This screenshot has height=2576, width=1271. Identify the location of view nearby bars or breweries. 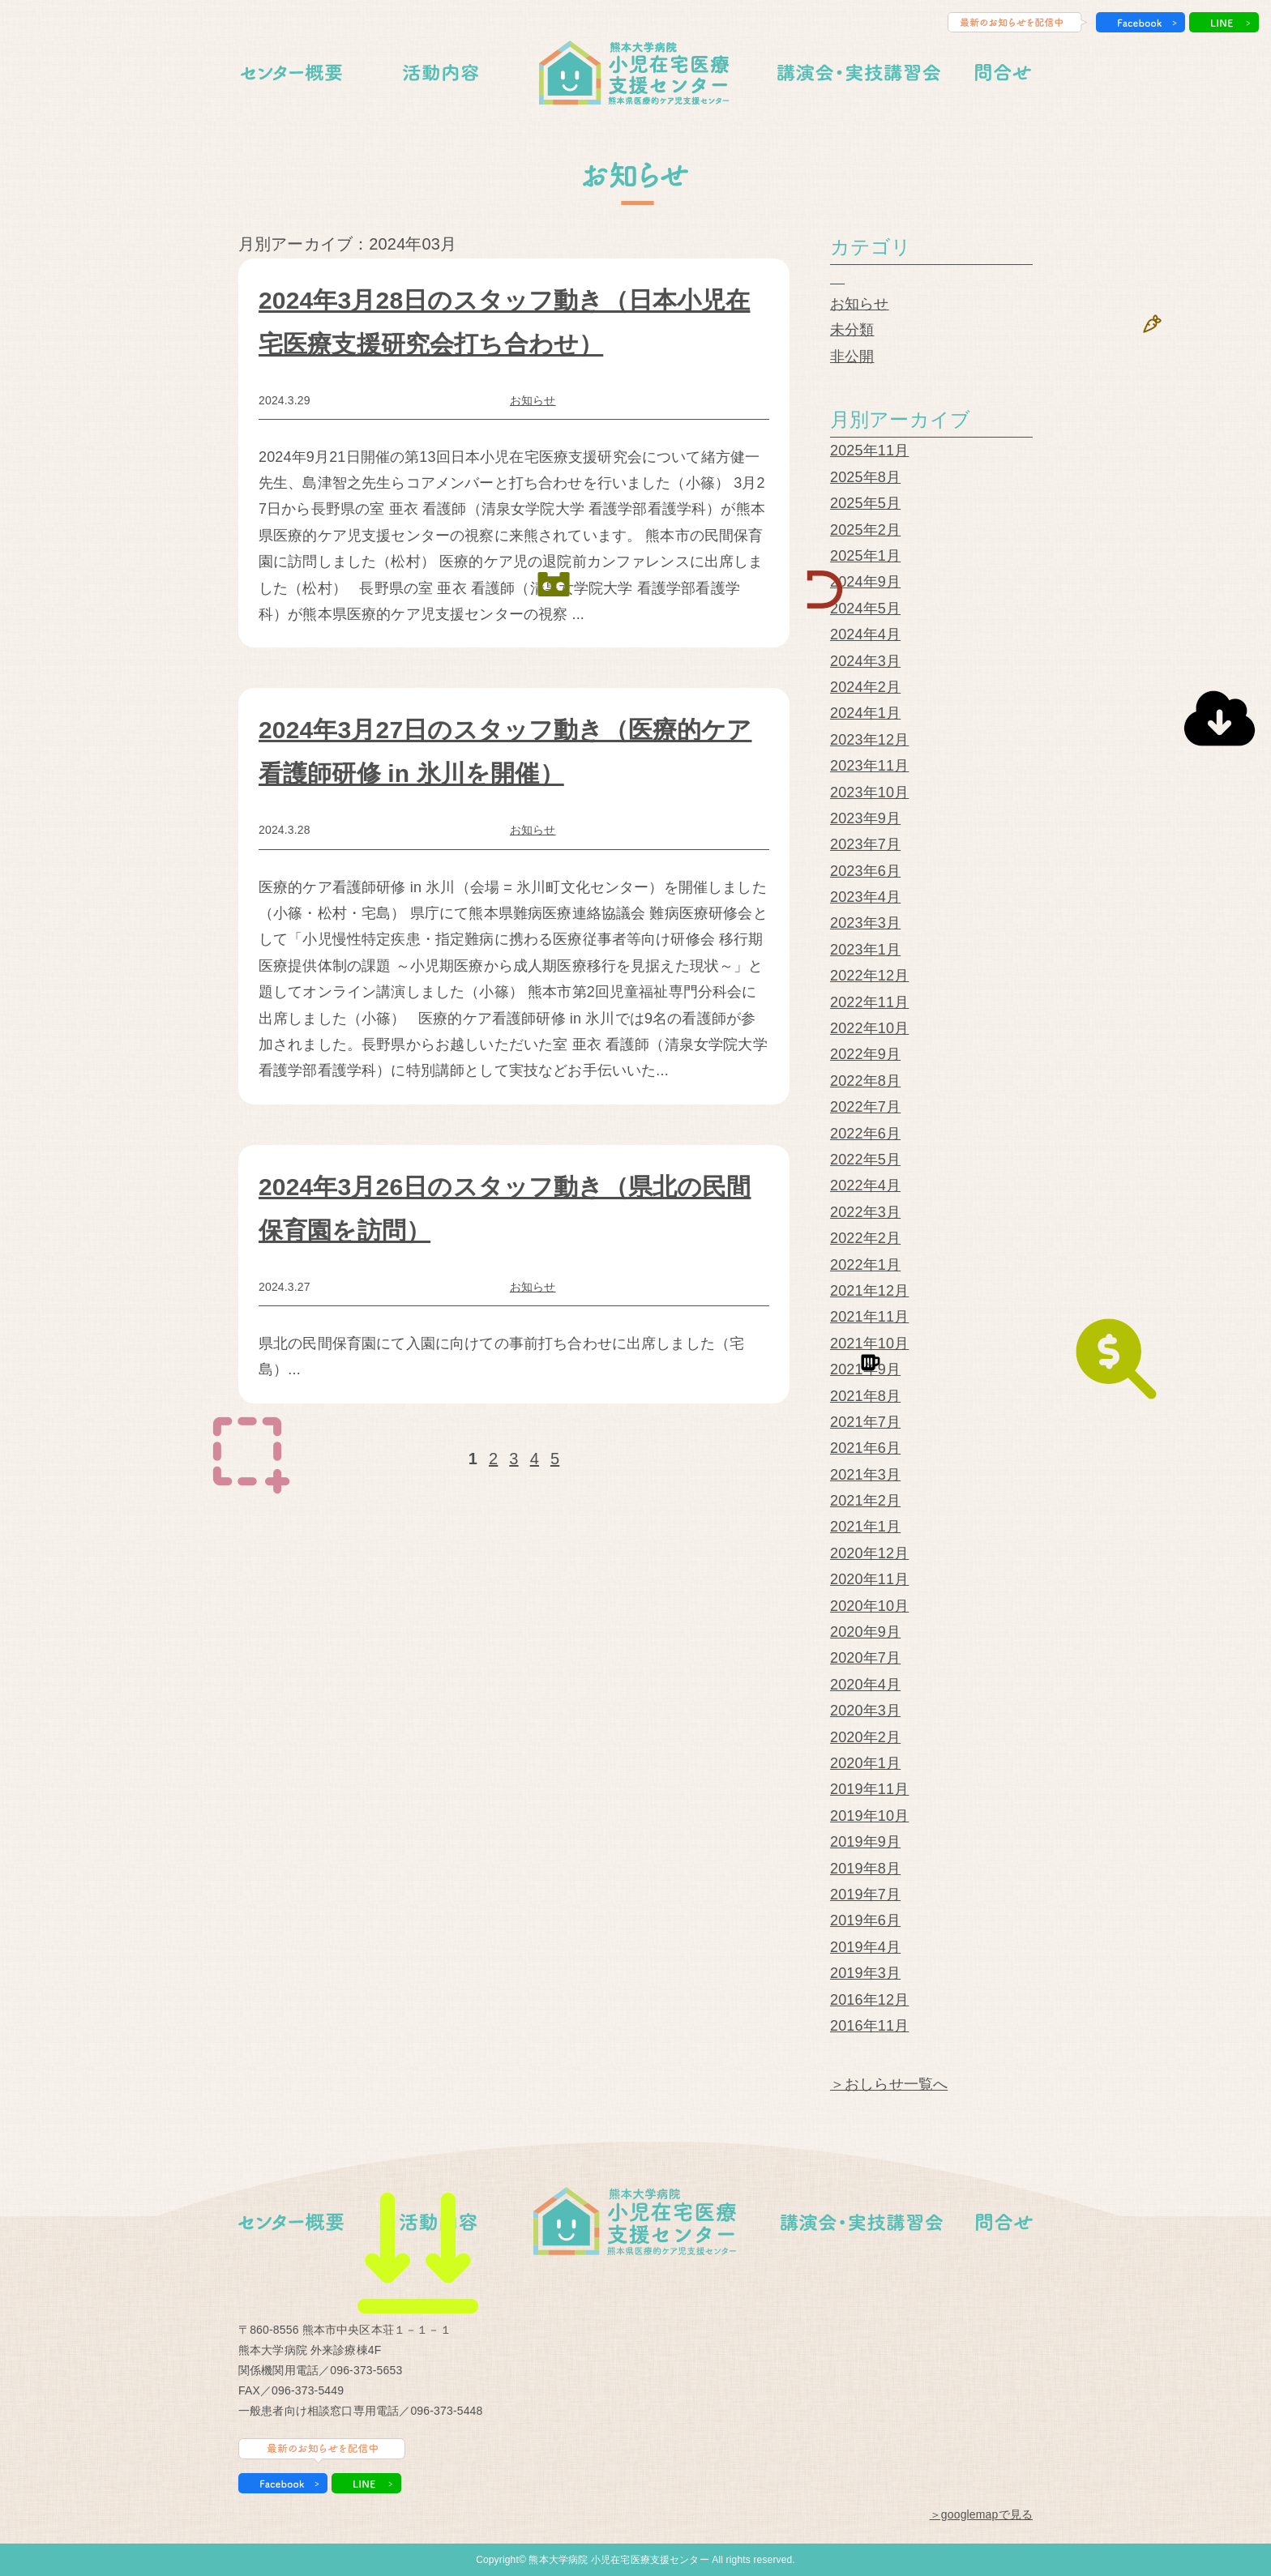
(869, 1362).